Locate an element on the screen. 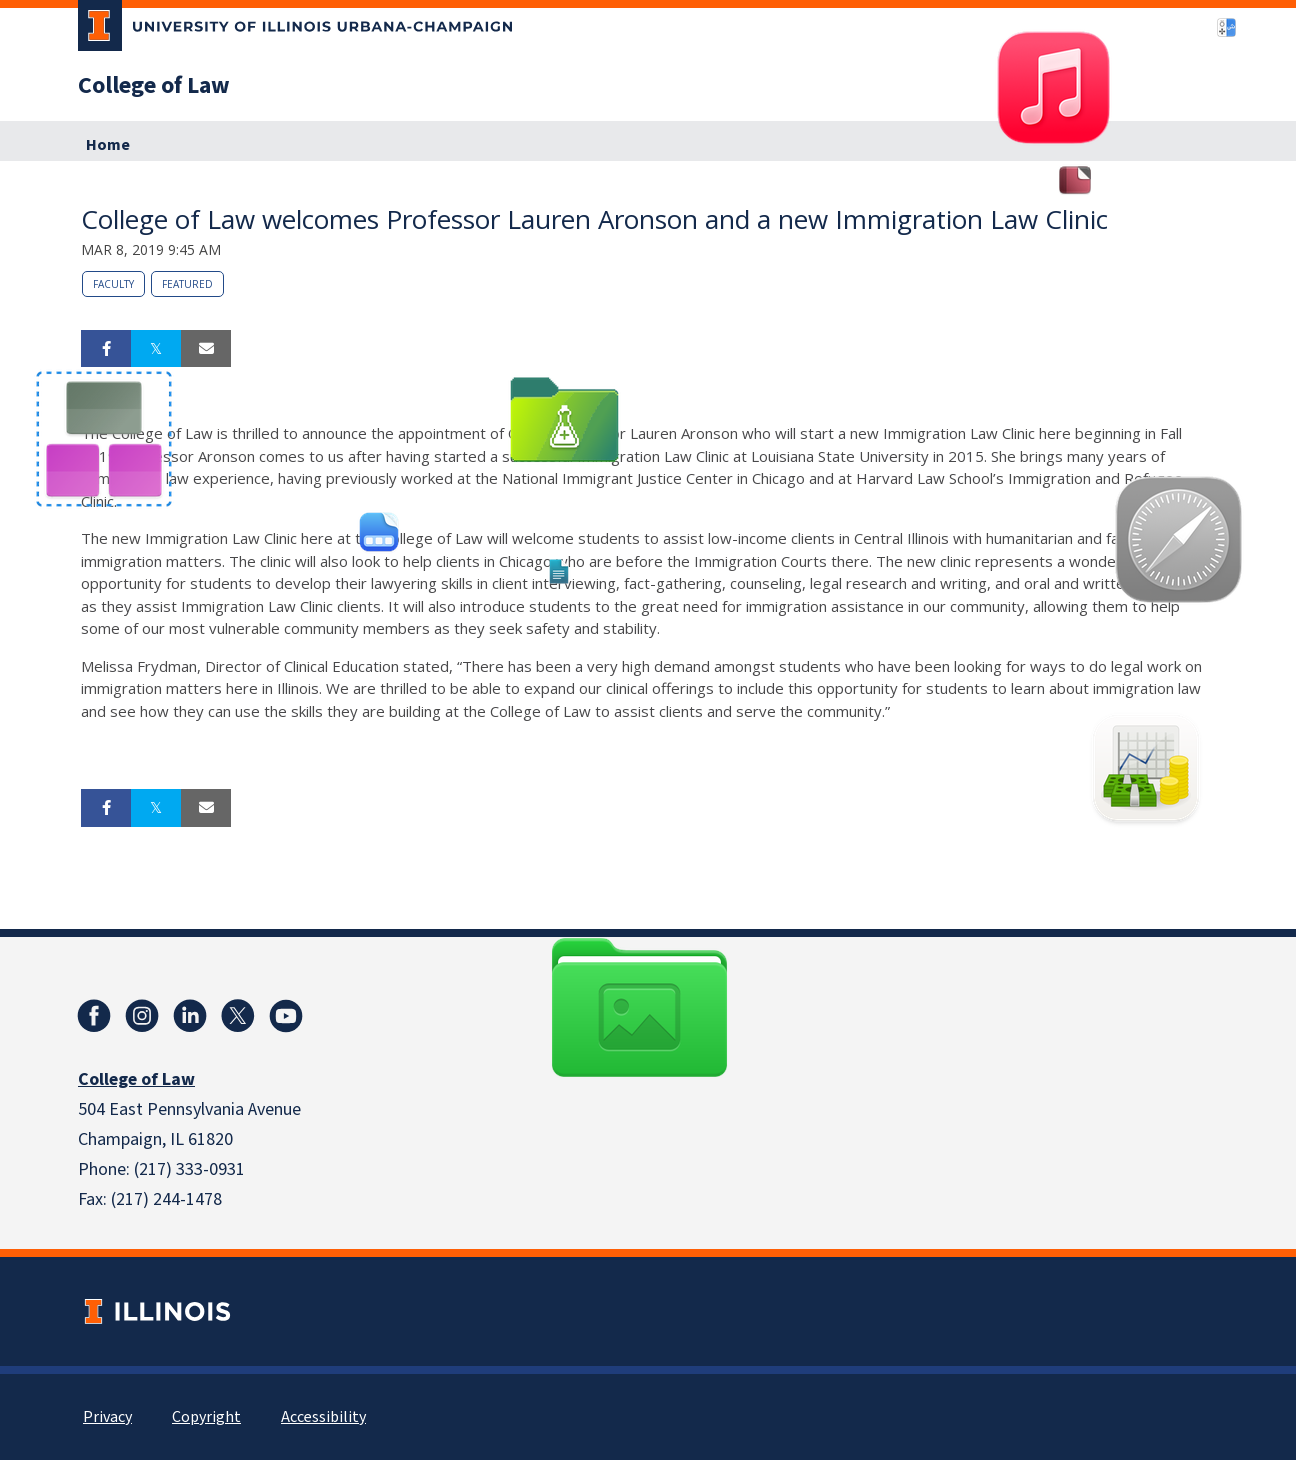 This screenshot has width=1296, height=1460. change desktop wallpaper settings is located at coordinates (1075, 179).